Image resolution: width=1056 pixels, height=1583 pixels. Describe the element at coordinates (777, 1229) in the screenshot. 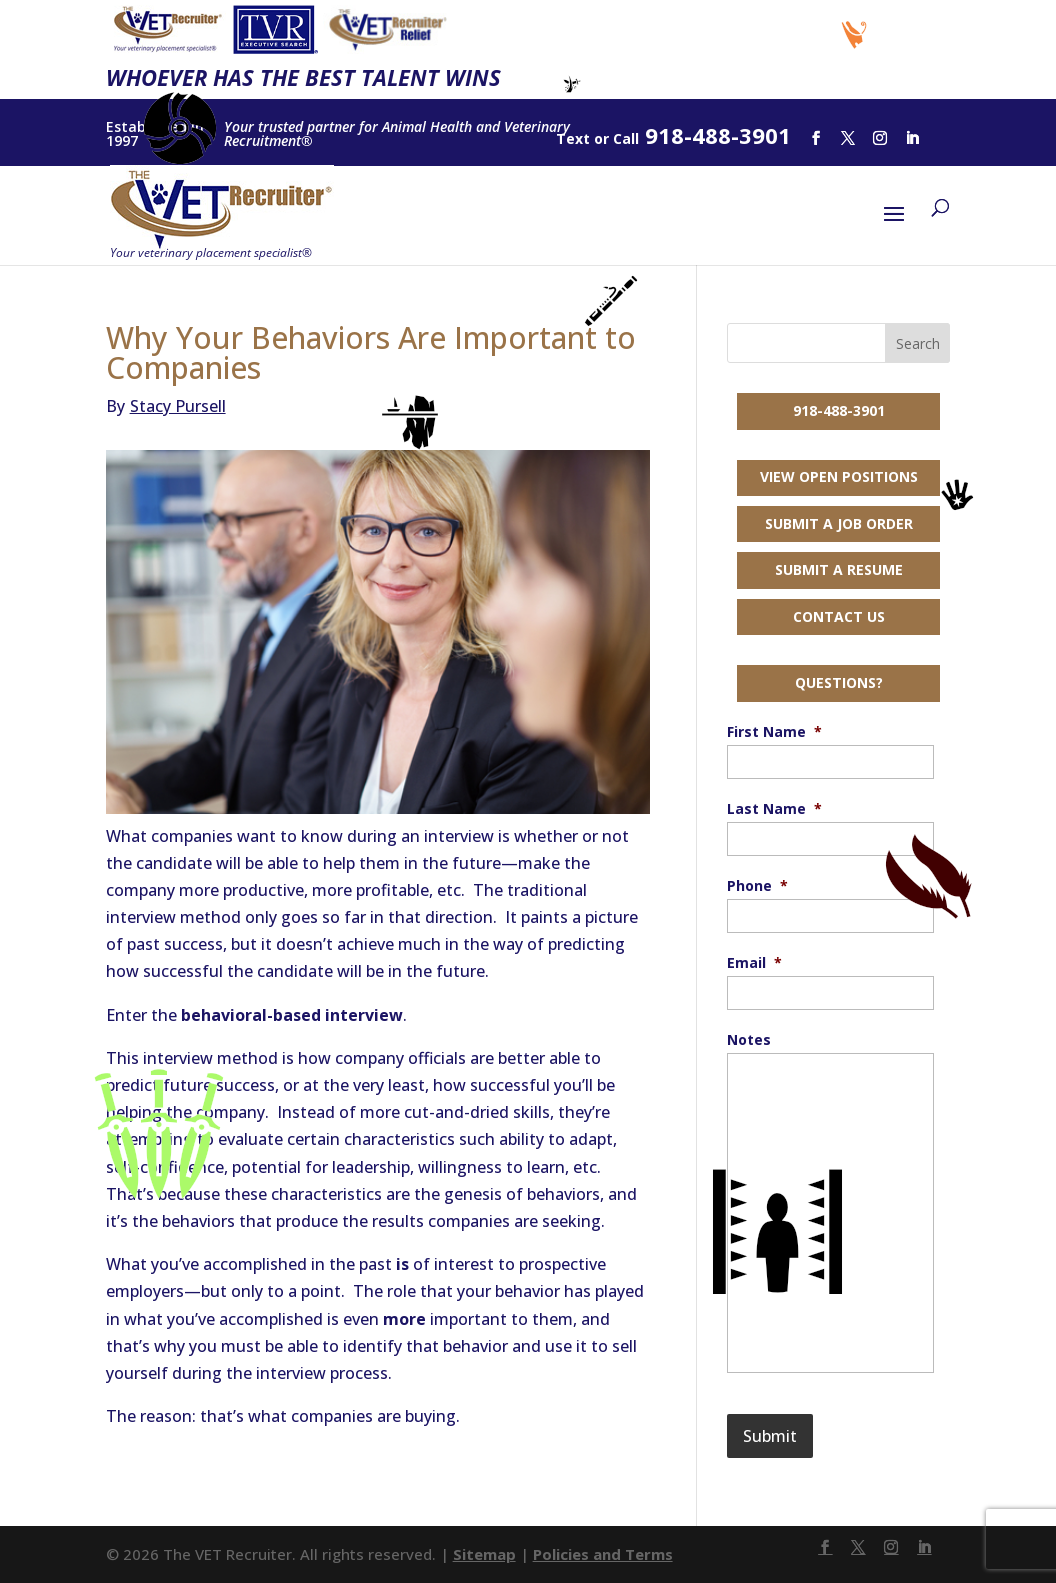

I see `indicates a trap or hazard zone in a game` at that location.